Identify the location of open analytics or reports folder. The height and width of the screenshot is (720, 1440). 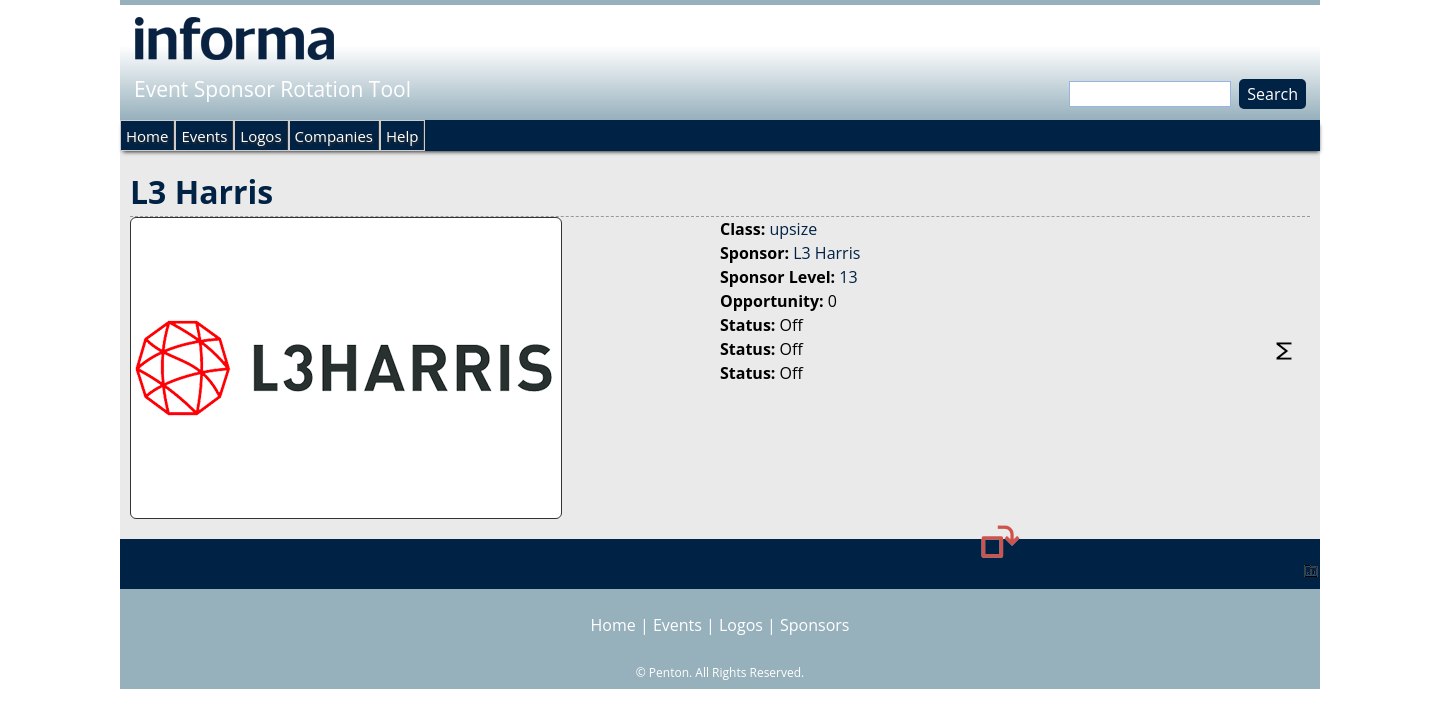
(1311, 571).